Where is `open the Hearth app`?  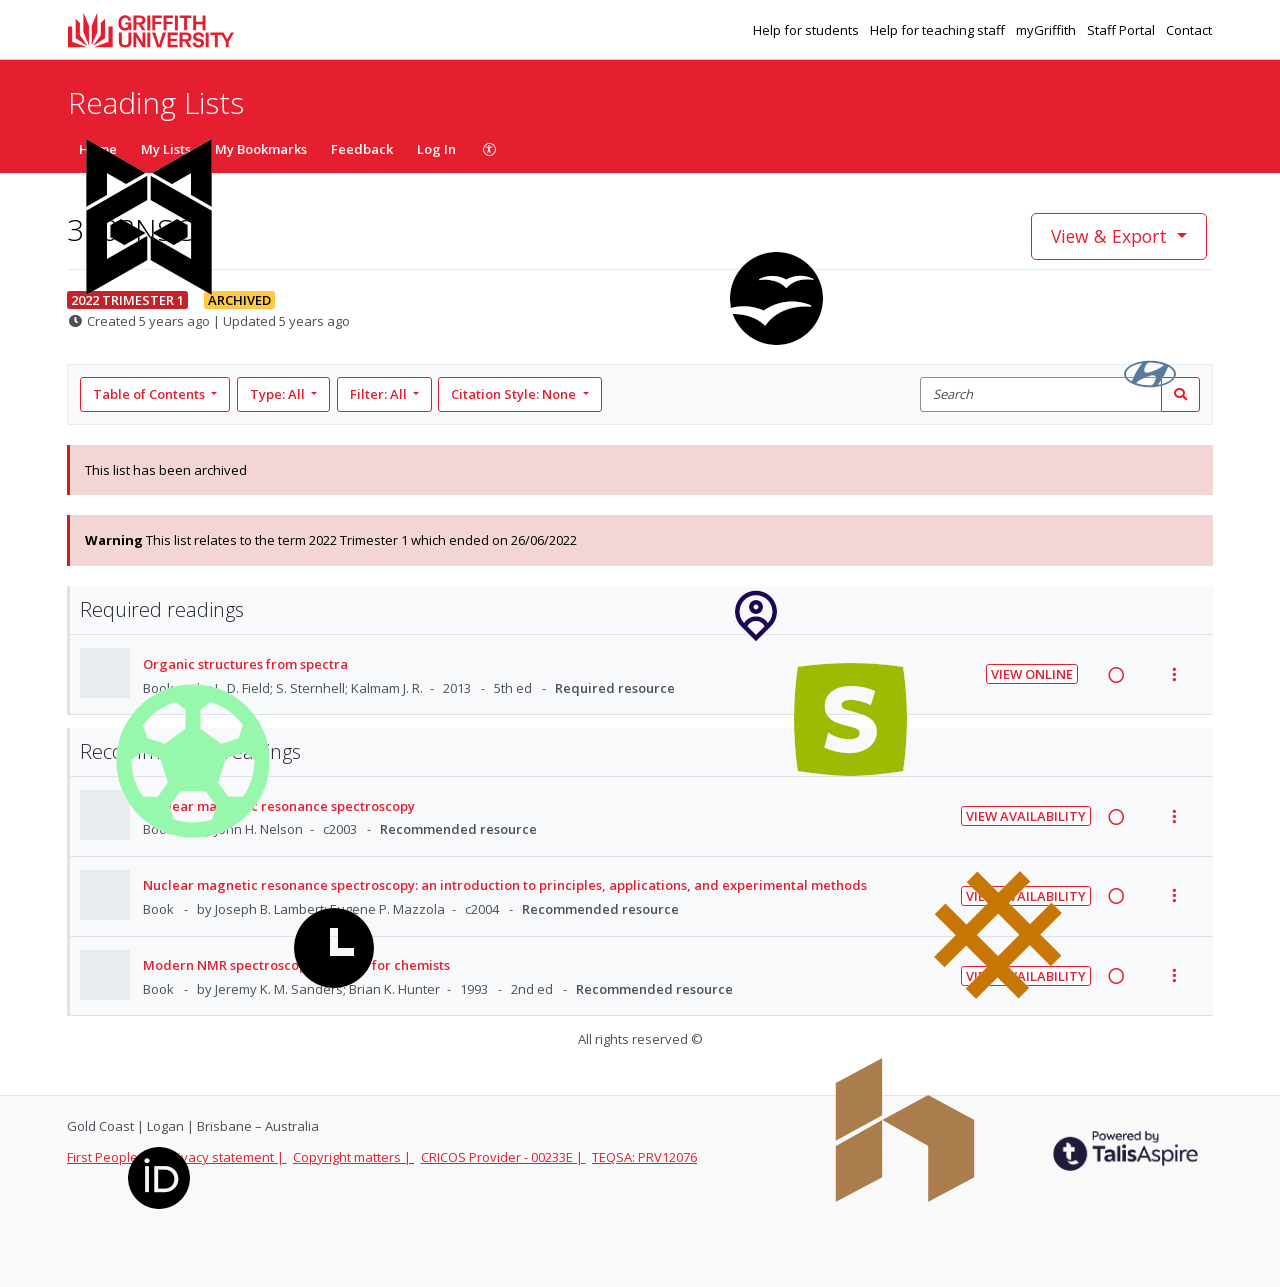 open the Hearth app is located at coordinates (905, 1130).